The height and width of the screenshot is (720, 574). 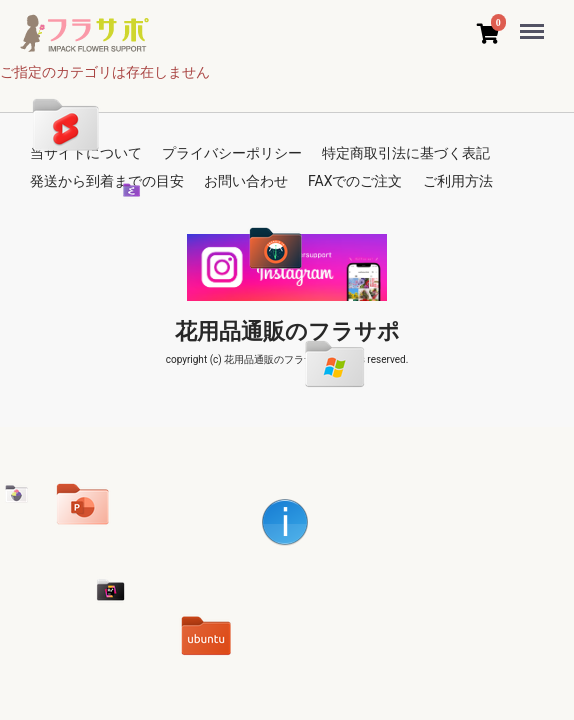 I want to click on open ubuntu-related files folder, so click(x=206, y=637).